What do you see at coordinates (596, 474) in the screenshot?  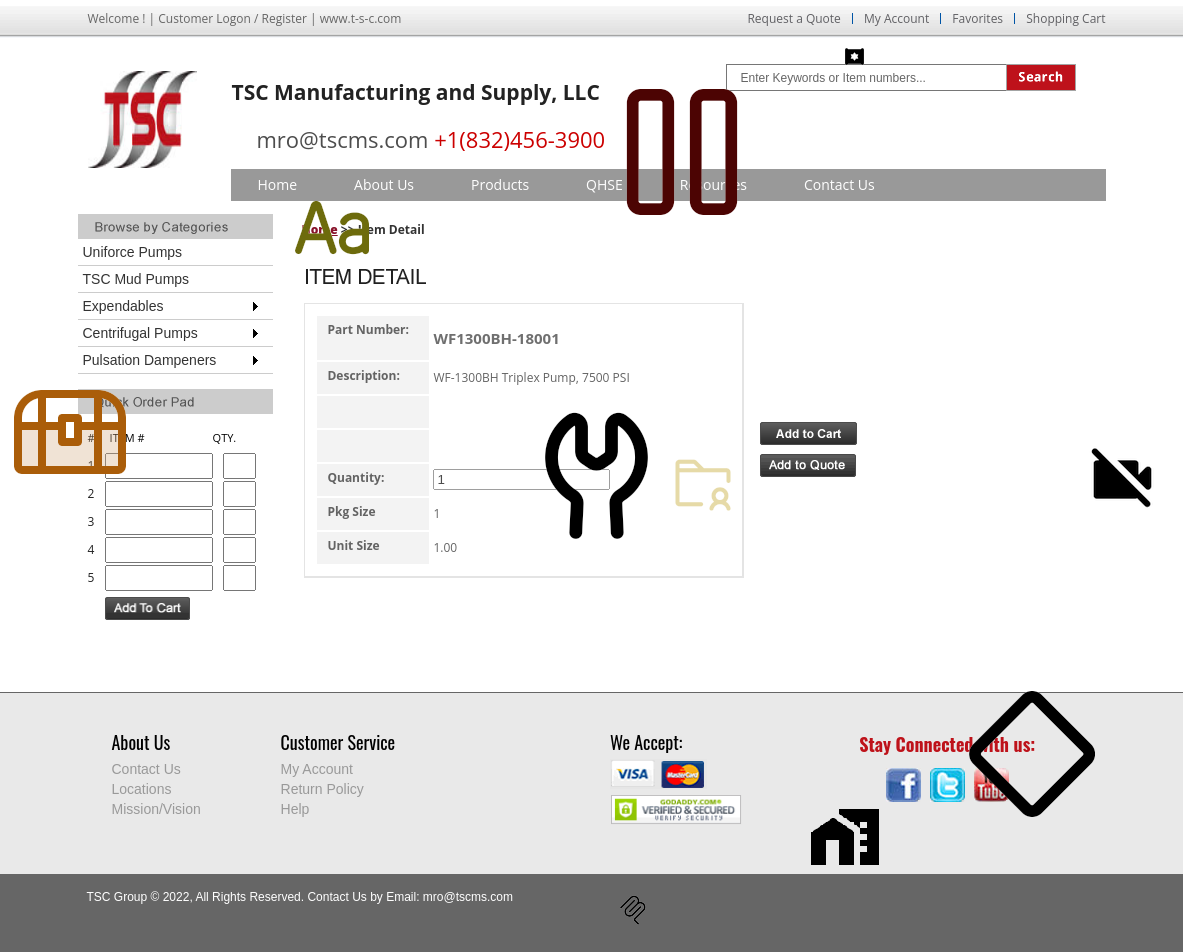 I see `access settings or configuration options` at bounding box center [596, 474].